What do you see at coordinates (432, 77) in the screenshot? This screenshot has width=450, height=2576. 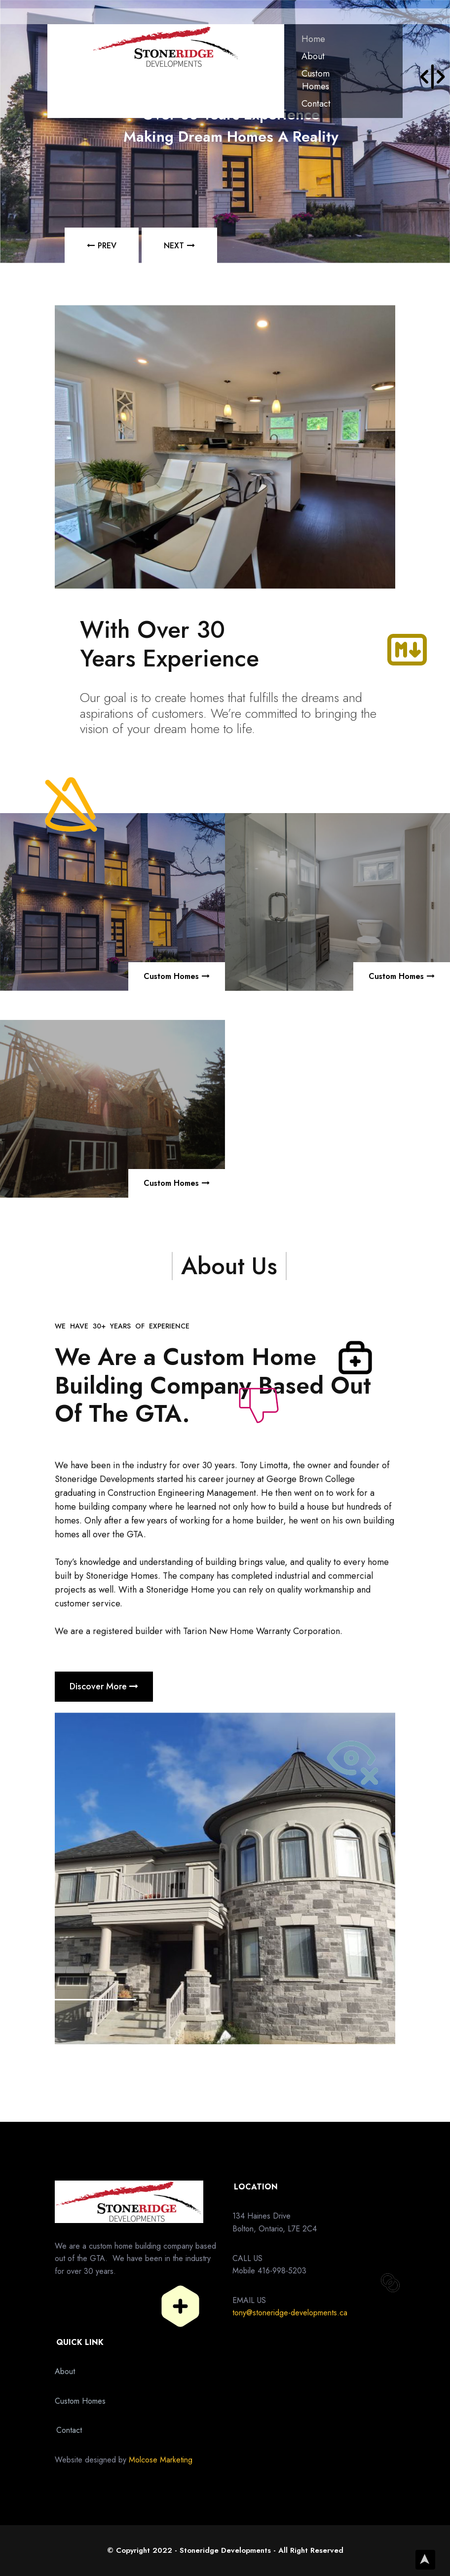 I see `insert a vertical divider between elements` at bounding box center [432, 77].